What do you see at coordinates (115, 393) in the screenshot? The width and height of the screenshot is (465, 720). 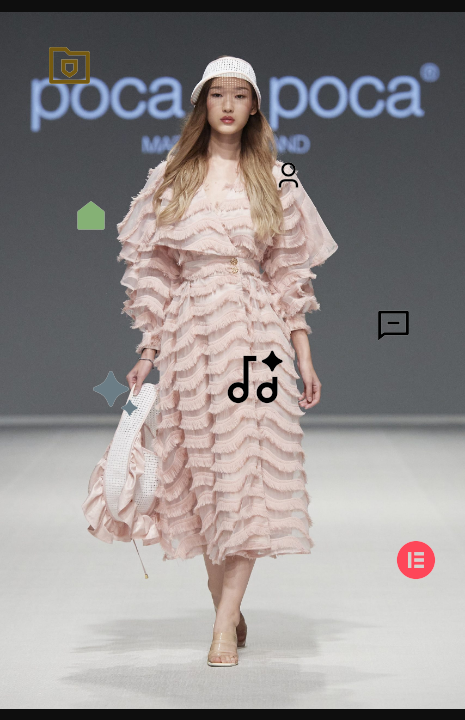 I see `open Google Bard AI assistant` at bounding box center [115, 393].